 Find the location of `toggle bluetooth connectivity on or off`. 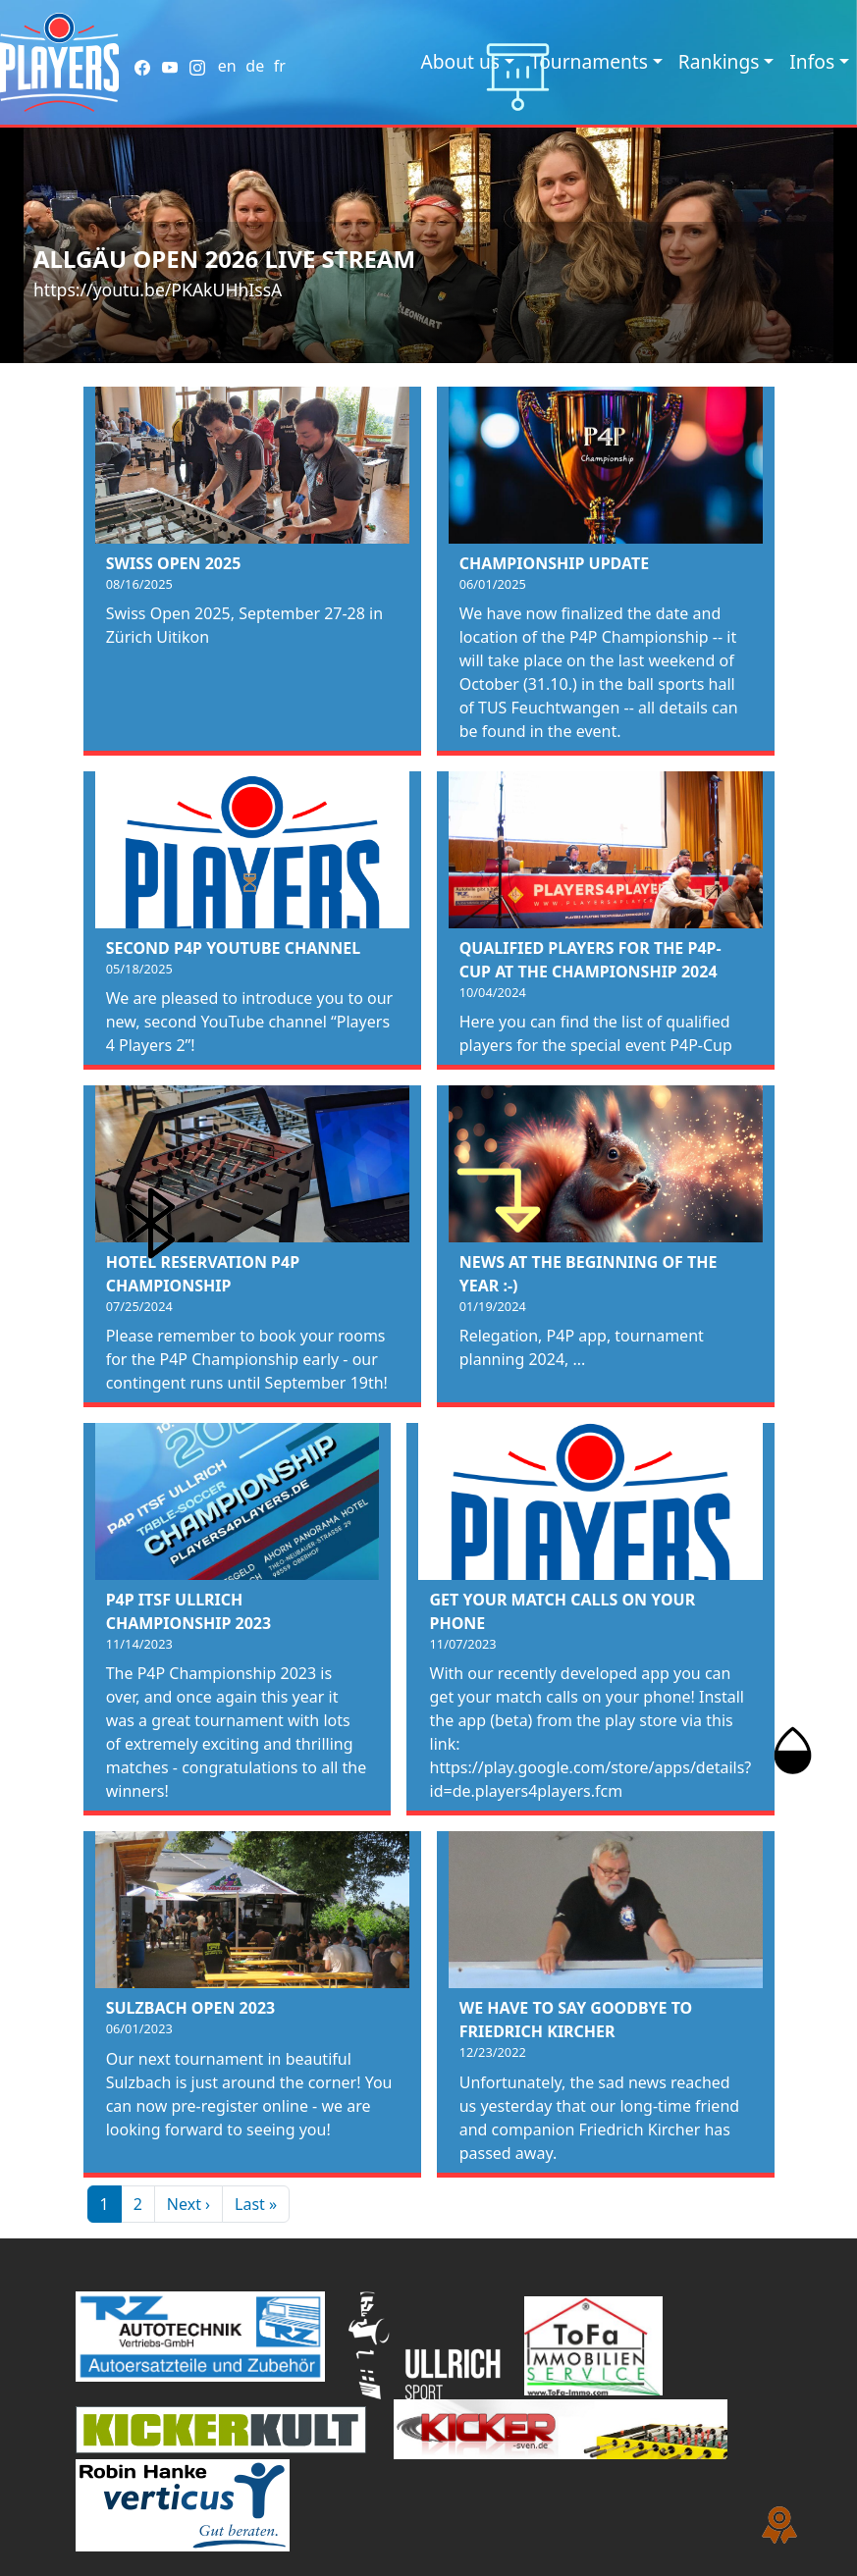

toggle bluetooth connectivity on or off is located at coordinates (150, 1223).